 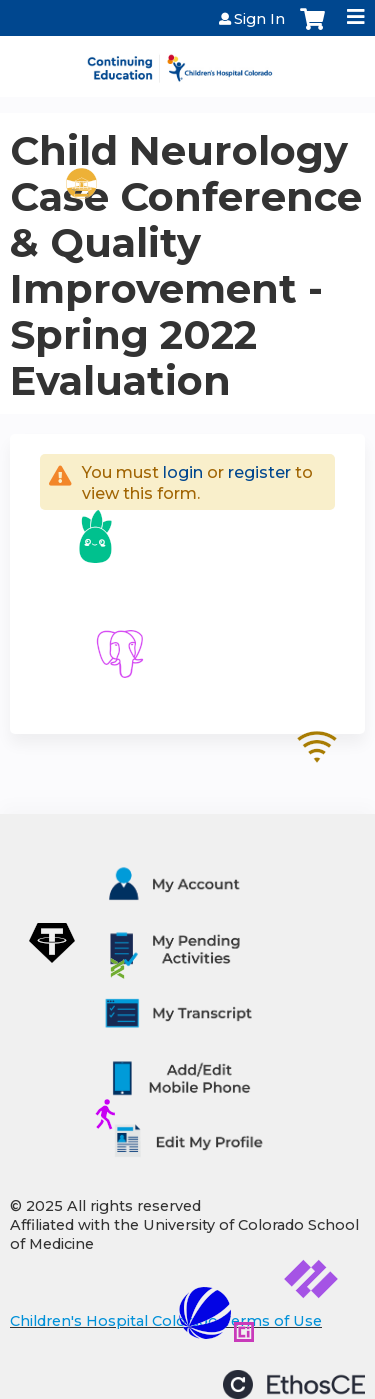 What do you see at coordinates (95, 536) in the screenshot?
I see `pinia state management library logo` at bounding box center [95, 536].